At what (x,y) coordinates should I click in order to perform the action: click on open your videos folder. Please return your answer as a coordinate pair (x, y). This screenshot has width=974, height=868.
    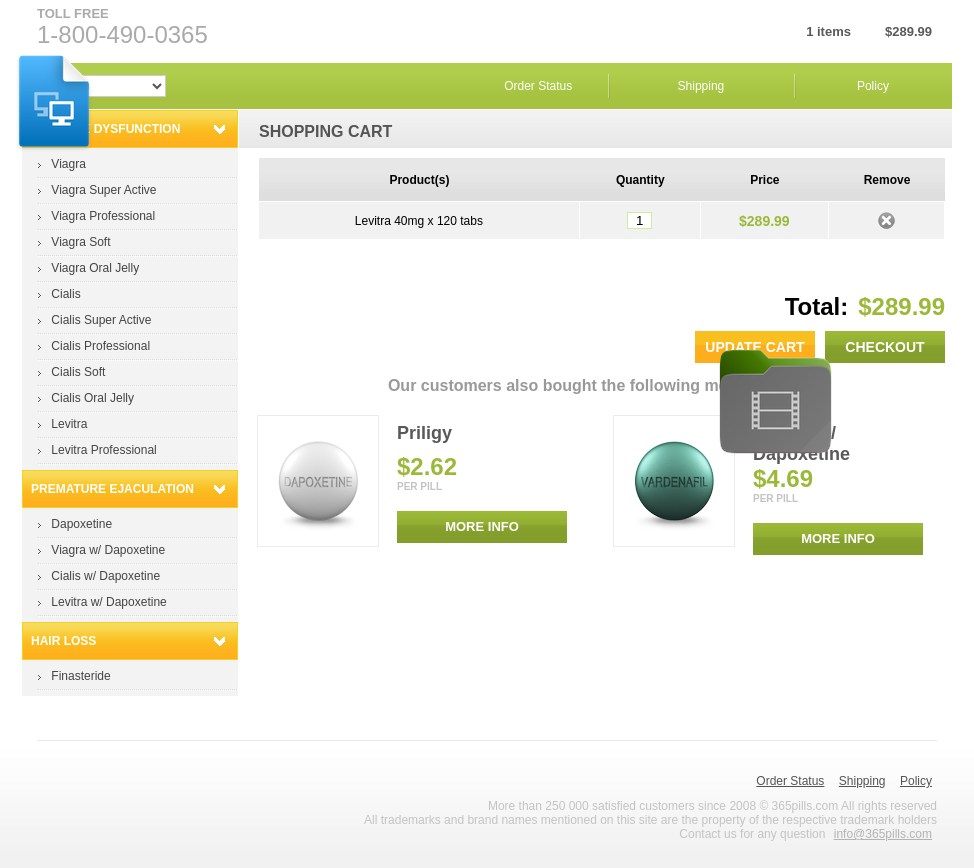
    Looking at the image, I should click on (775, 401).